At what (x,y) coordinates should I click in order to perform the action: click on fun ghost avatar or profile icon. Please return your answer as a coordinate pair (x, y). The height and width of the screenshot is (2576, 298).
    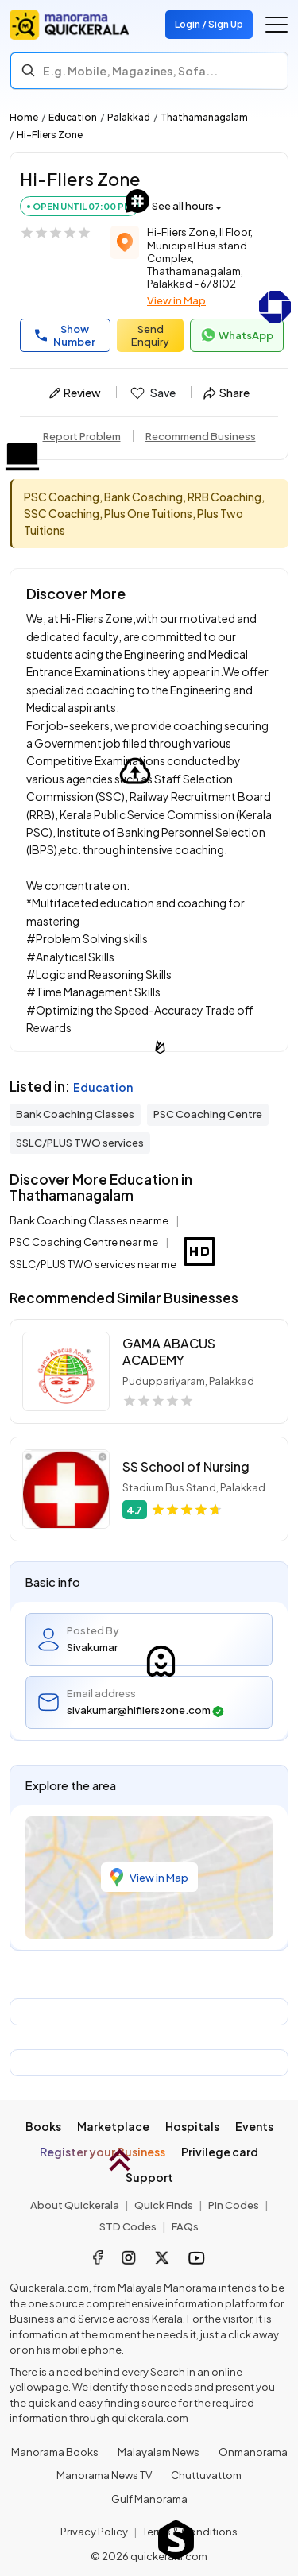
    Looking at the image, I should click on (161, 1661).